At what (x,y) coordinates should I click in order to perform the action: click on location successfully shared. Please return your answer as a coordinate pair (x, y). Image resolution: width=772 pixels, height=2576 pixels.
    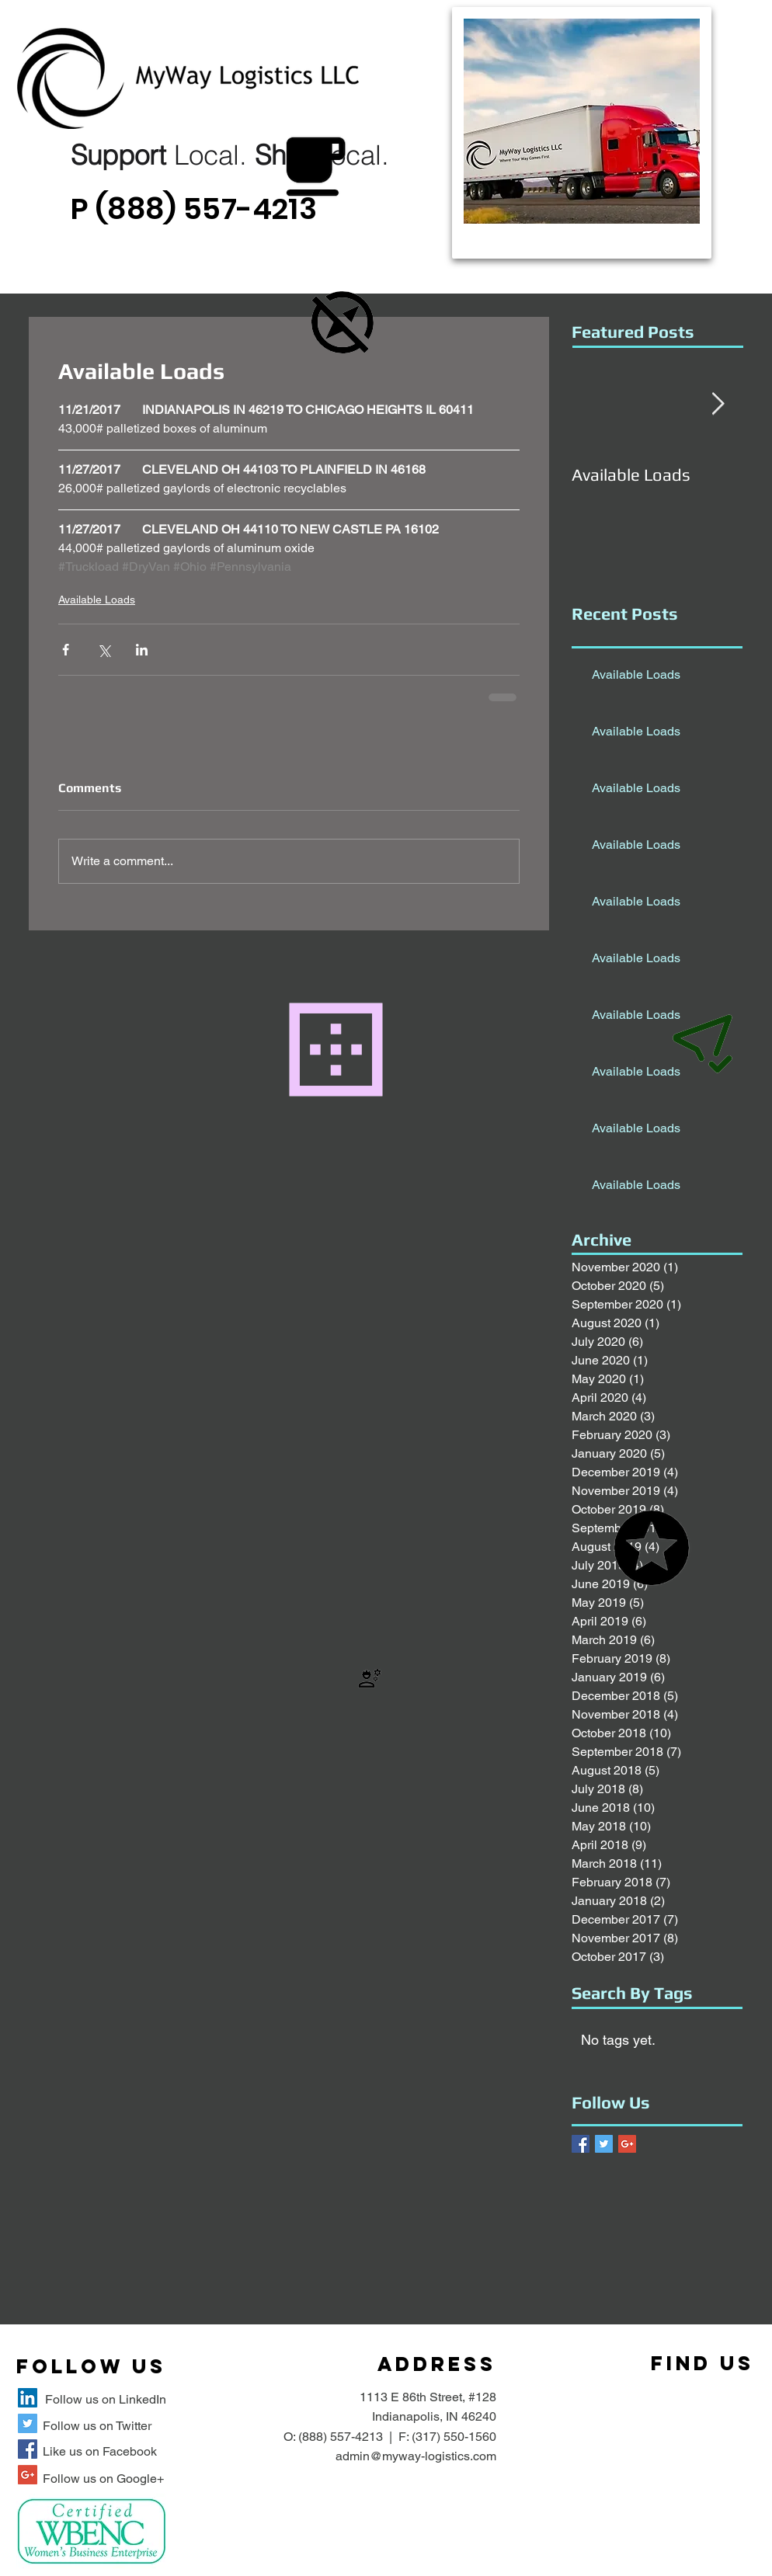
    Looking at the image, I should click on (703, 1044).